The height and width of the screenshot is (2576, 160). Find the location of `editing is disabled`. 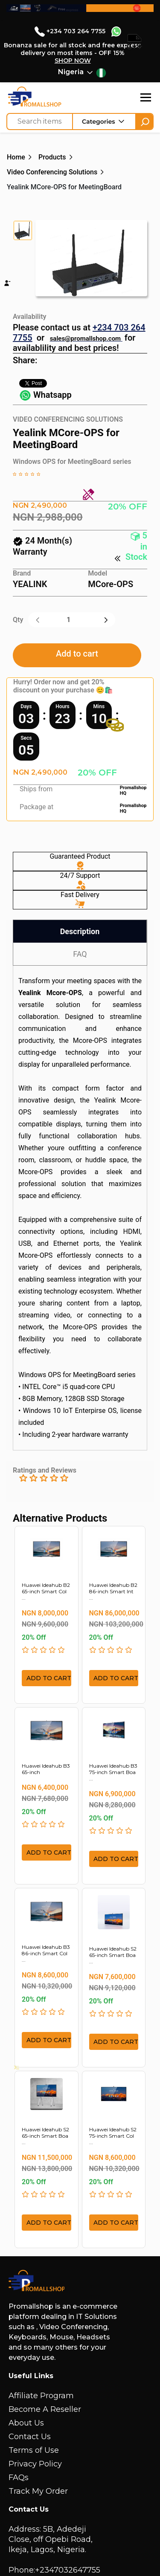

editing is disabled is located at coordinates (88, 495).